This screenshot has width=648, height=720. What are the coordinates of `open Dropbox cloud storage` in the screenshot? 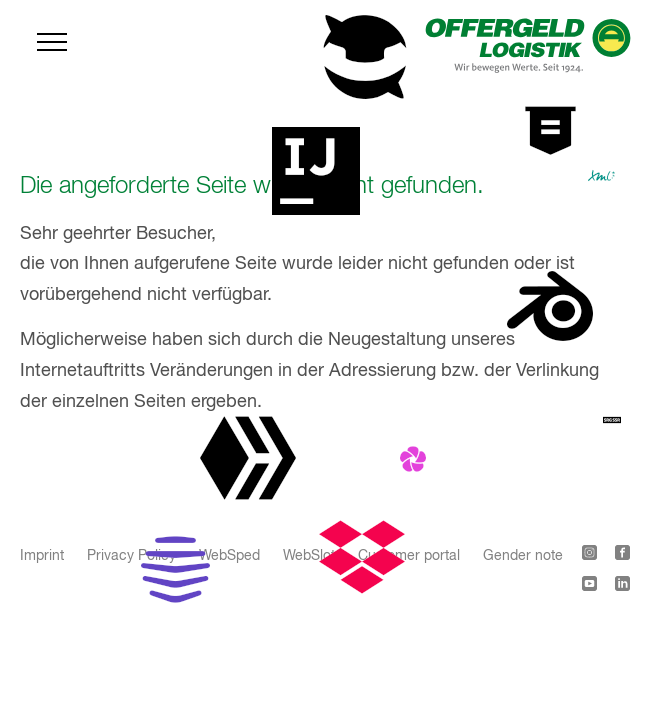 It's located at (362, 557).